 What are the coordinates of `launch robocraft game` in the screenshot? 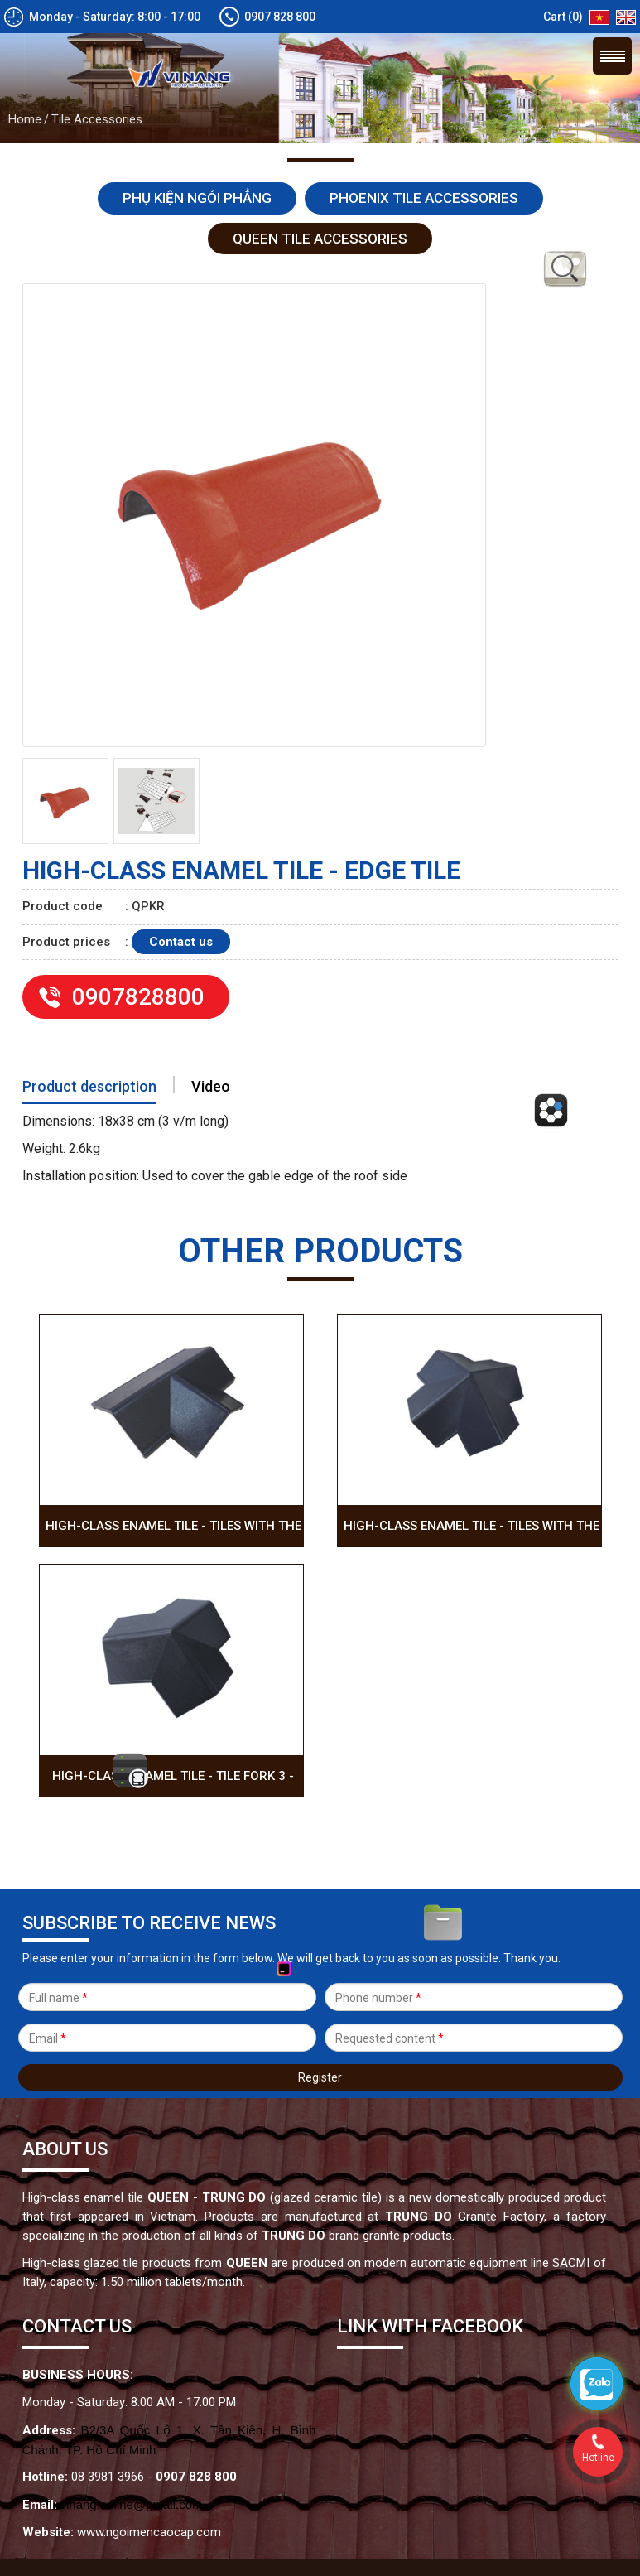 It's located at (551, 1110).